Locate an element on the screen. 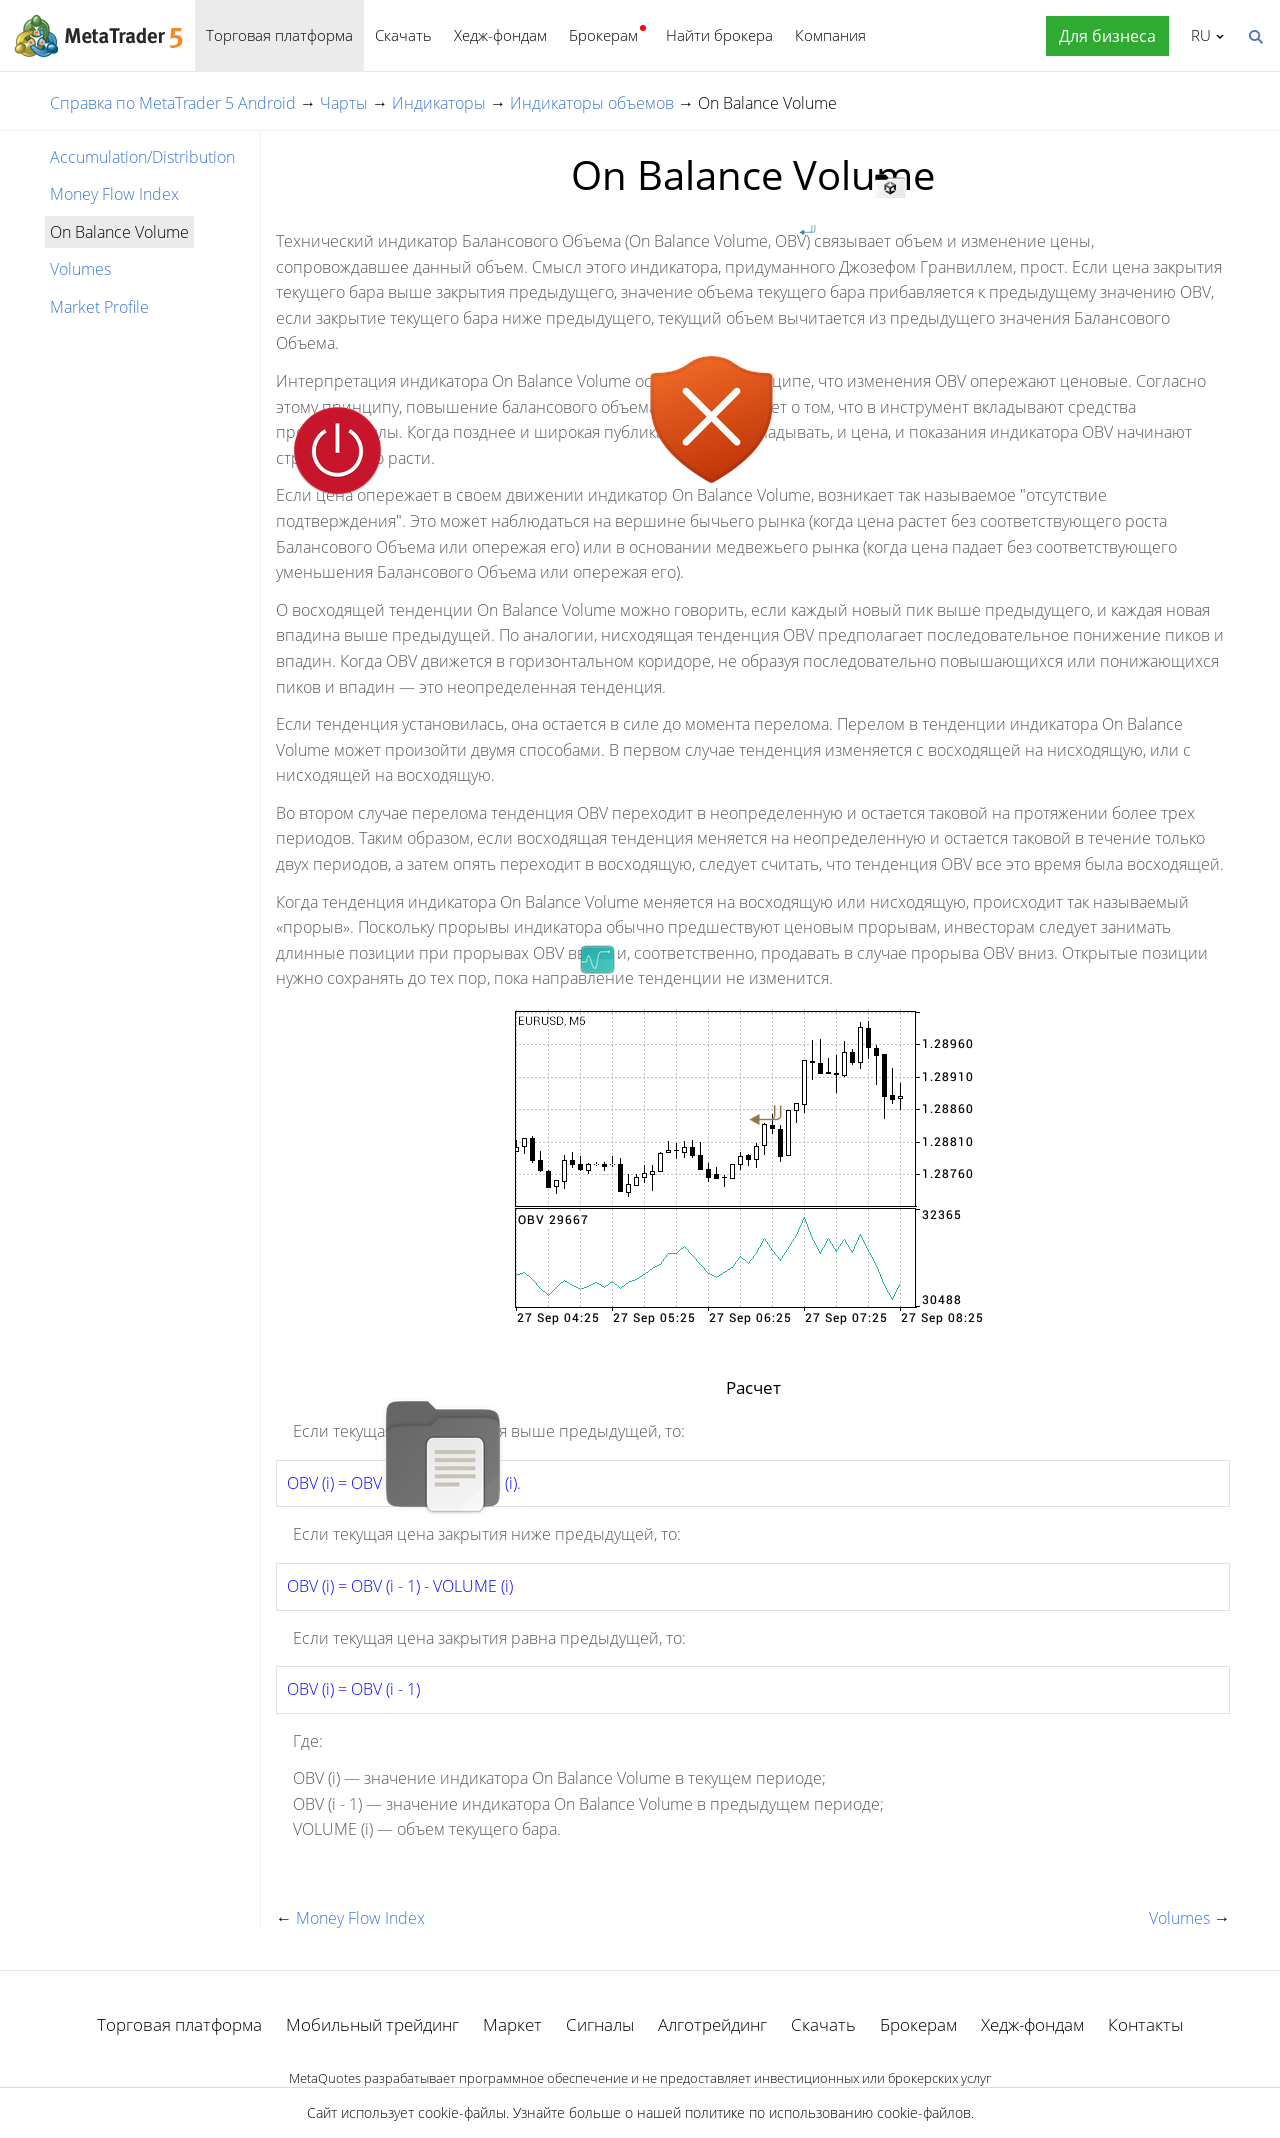  open system resource monitor is located at coordinates (597, 959).